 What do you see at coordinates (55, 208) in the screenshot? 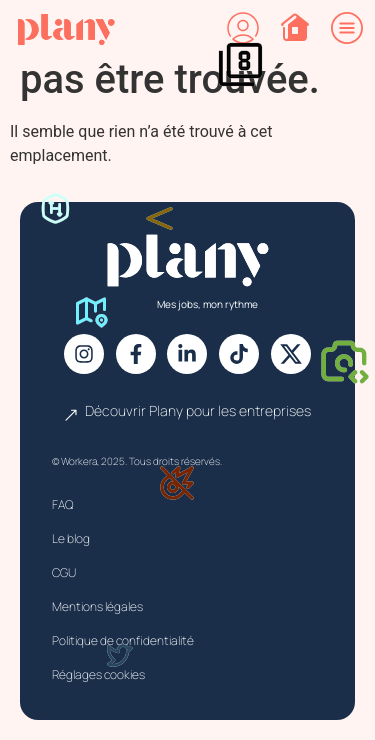
I see `visit HackerRank coding platform` at bounding box center [55, 208].